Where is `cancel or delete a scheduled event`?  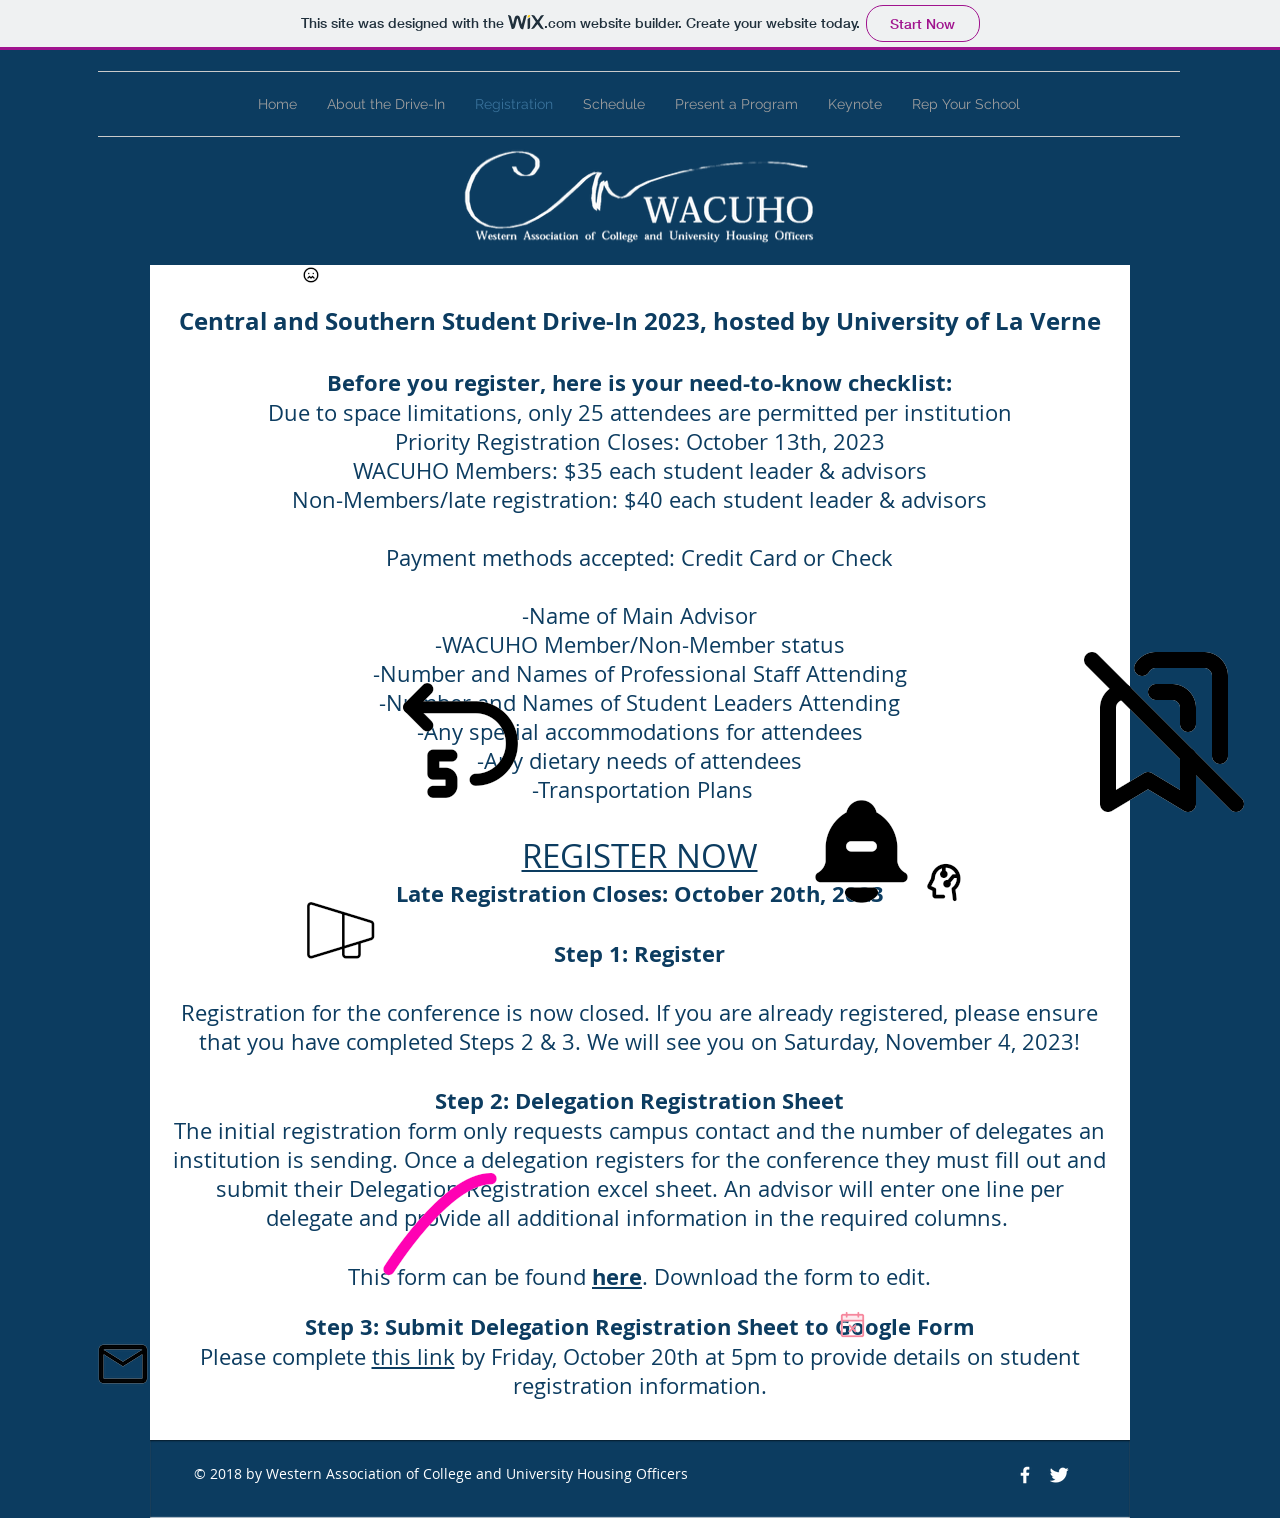
cancel or delete a scheduled event is located at coordinates (852, 1325).